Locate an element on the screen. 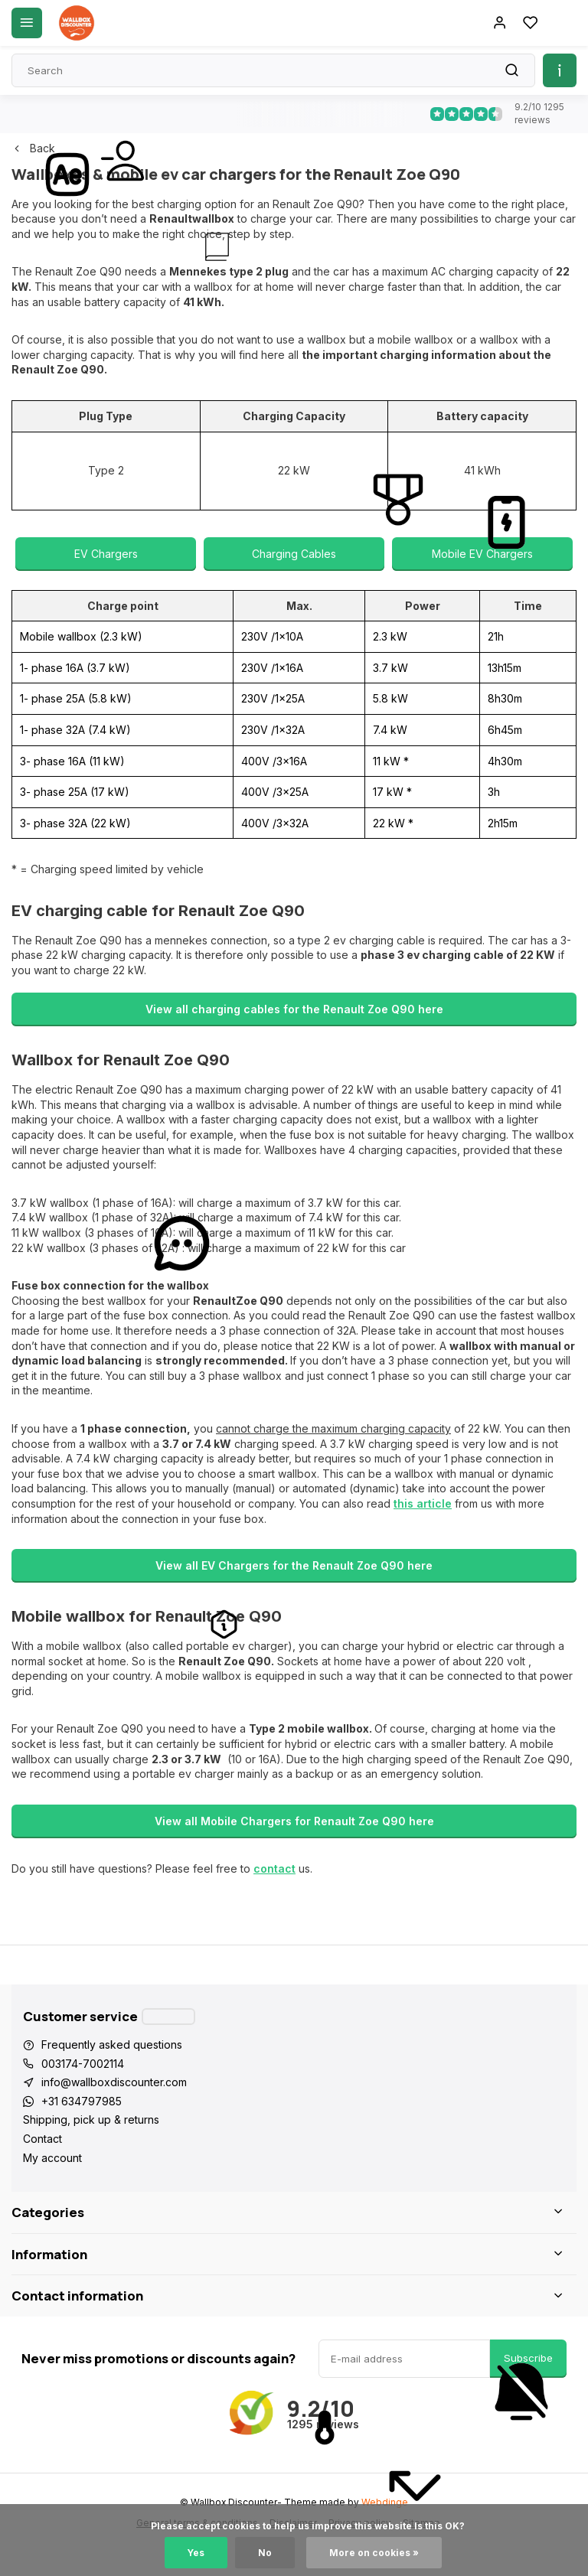 The height and width of the screenshot is (2576, 588). open Adobe After Effects is located at coordinates (67, 174).